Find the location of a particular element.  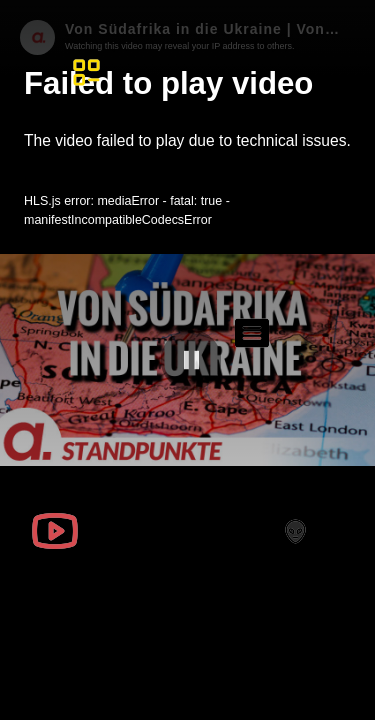

remove an item from grid view is located at coordinates (86, 72).